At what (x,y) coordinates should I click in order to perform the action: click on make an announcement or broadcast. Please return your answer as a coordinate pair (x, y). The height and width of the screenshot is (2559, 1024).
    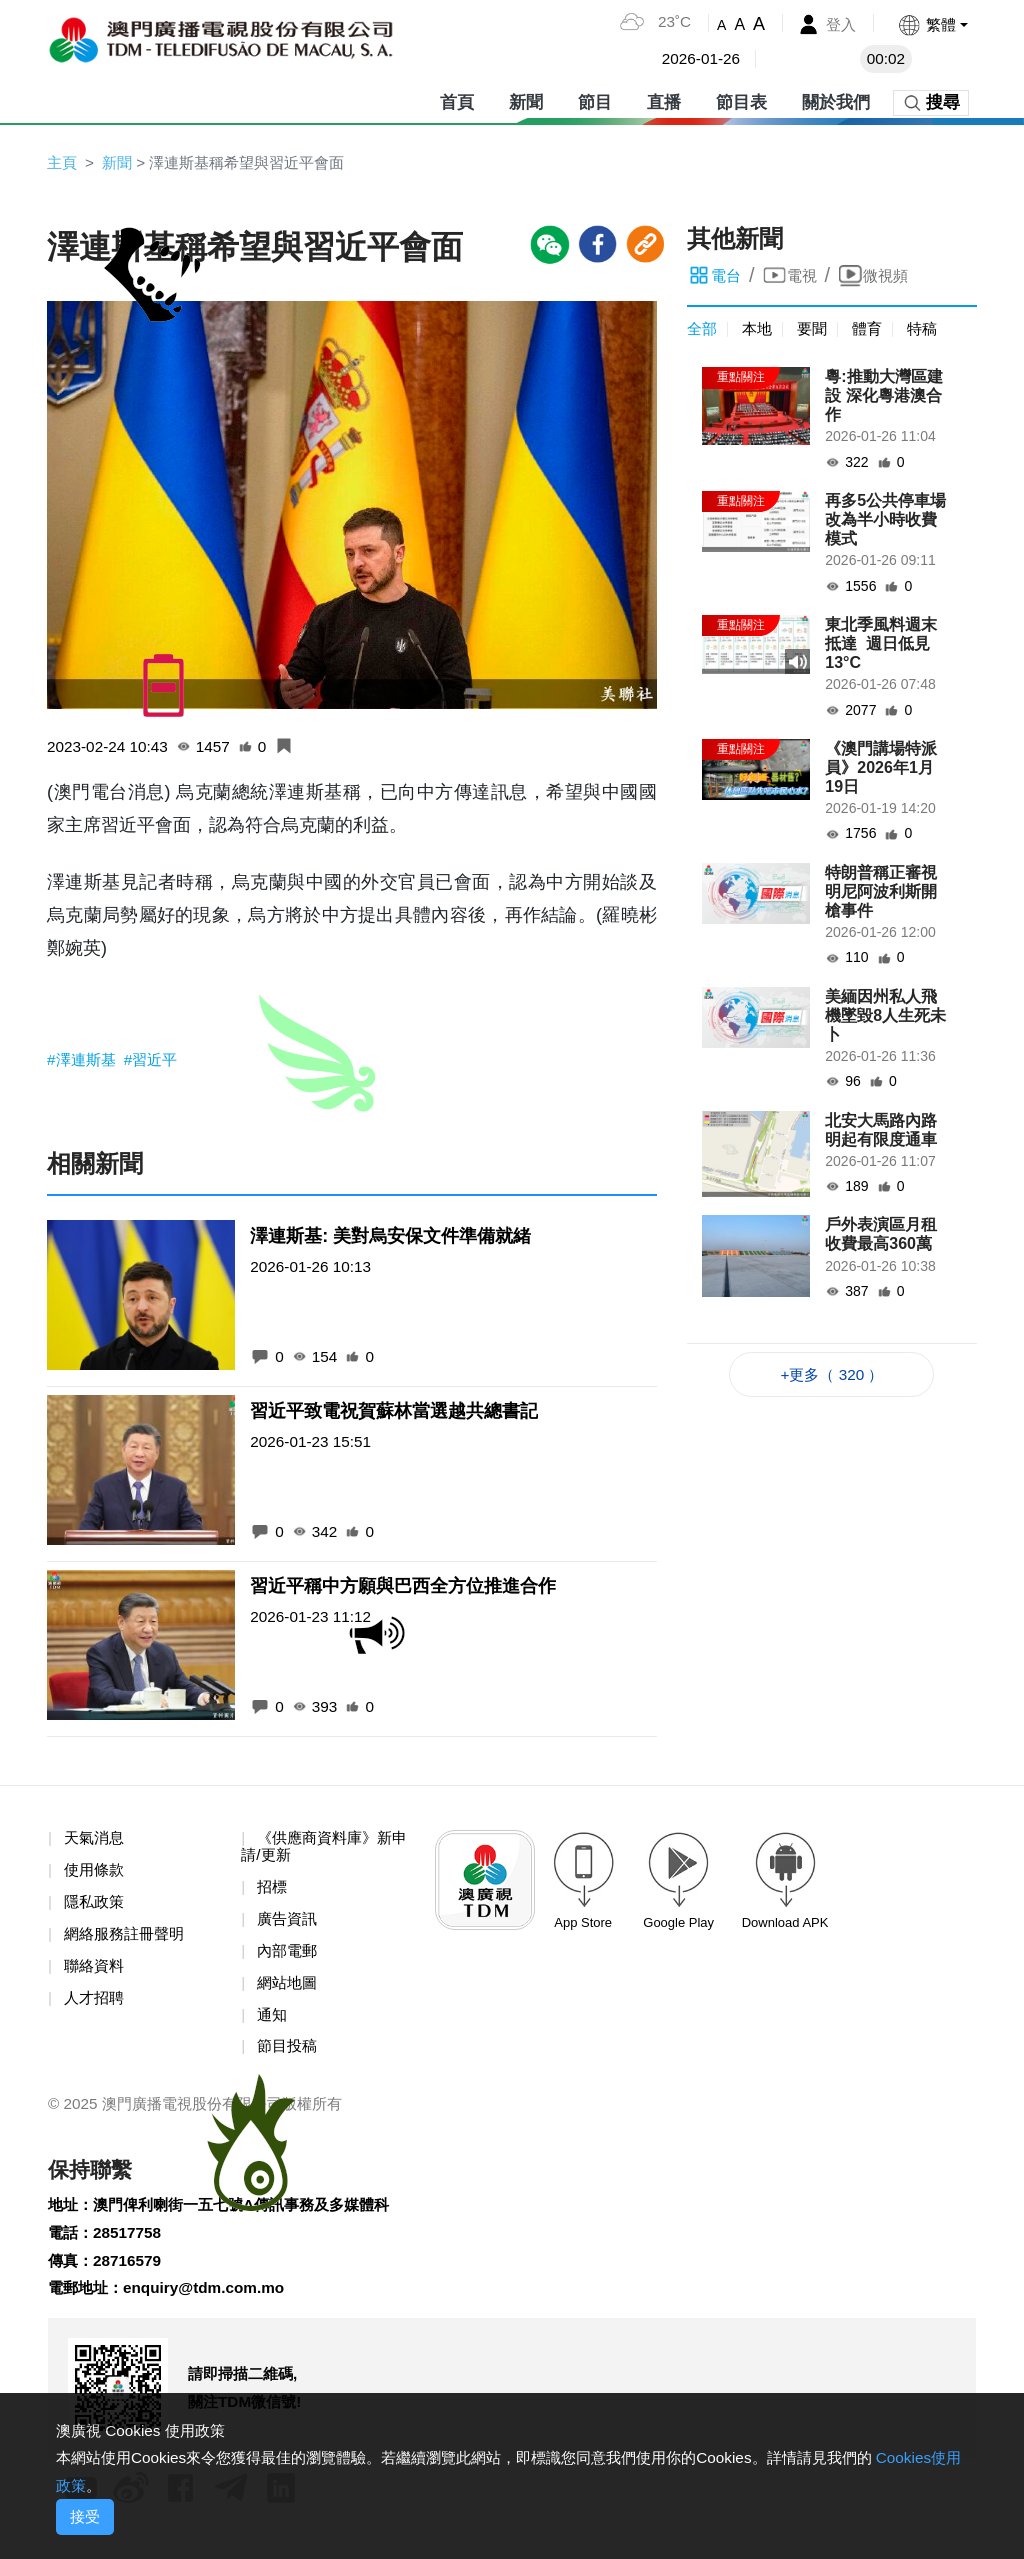
    Looking at the image, I should click on (376, 1633).